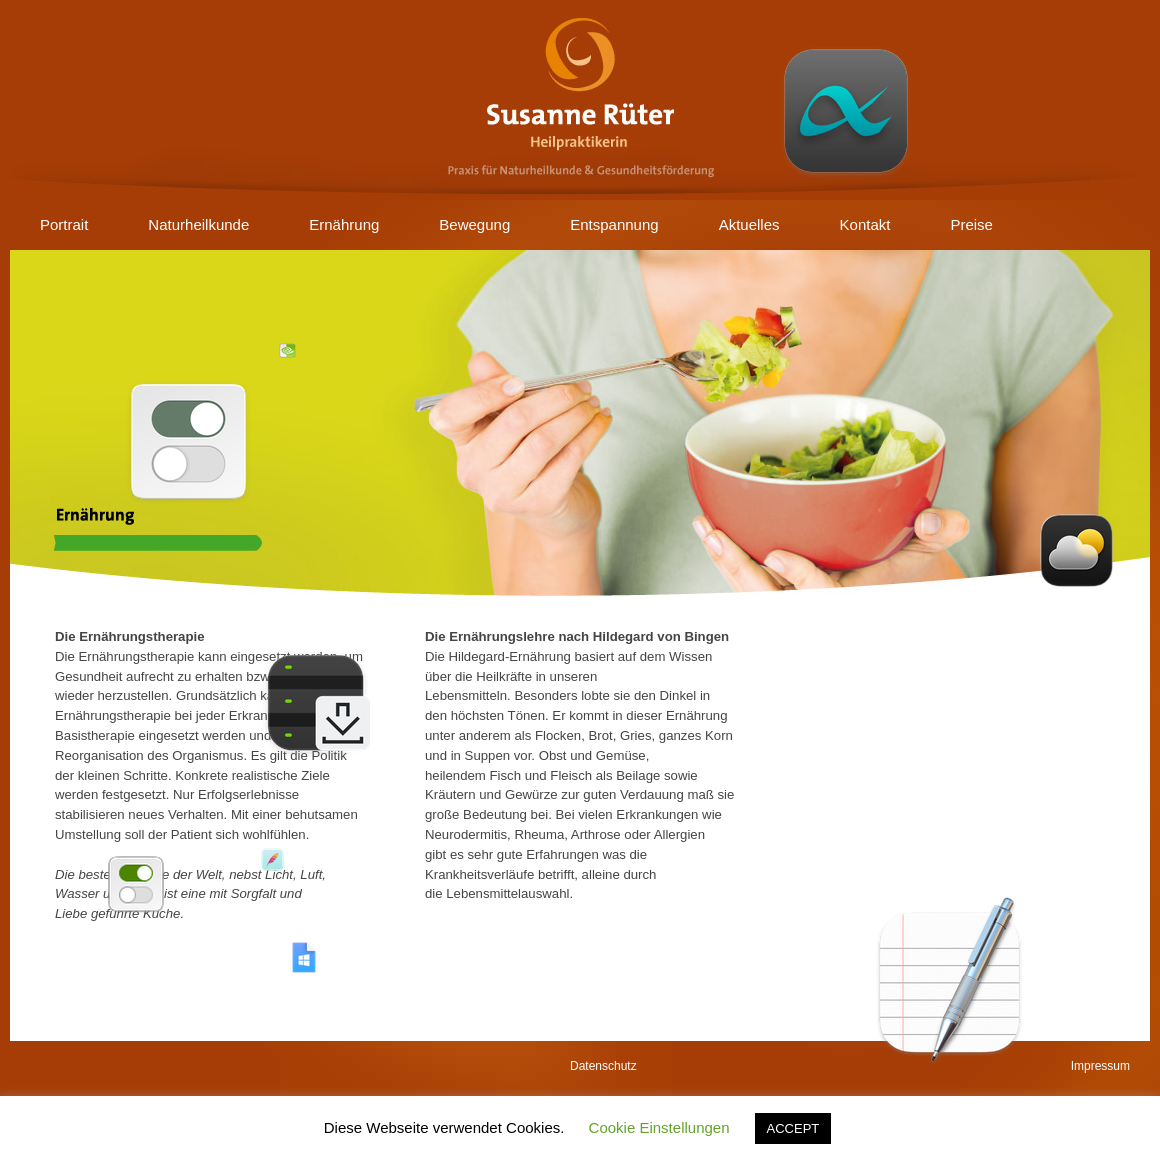 Image resolution: width=1160 pixels, height=1161 pixels. I want to click on open albert app launcher, so click(846, 111).